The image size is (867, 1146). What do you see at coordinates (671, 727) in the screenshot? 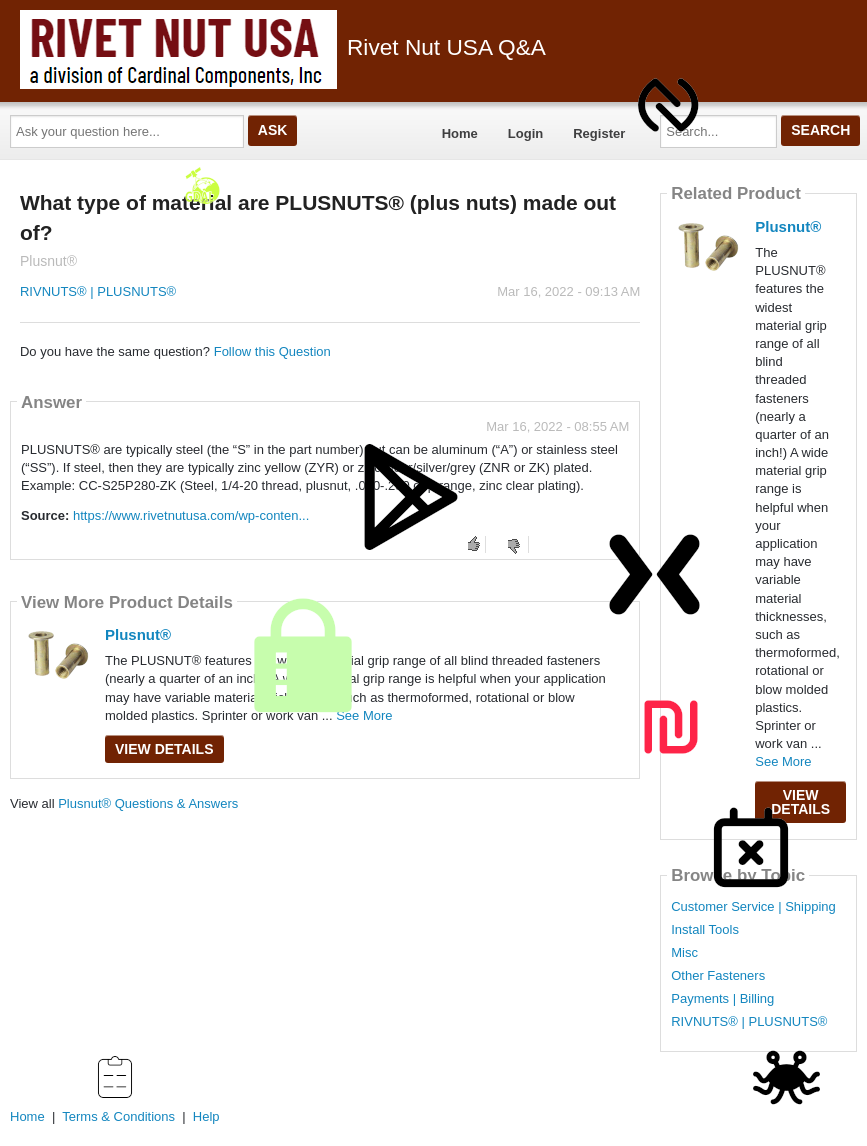
I see `indicates Israeli shekel currency` at bounding box center [671, 727].